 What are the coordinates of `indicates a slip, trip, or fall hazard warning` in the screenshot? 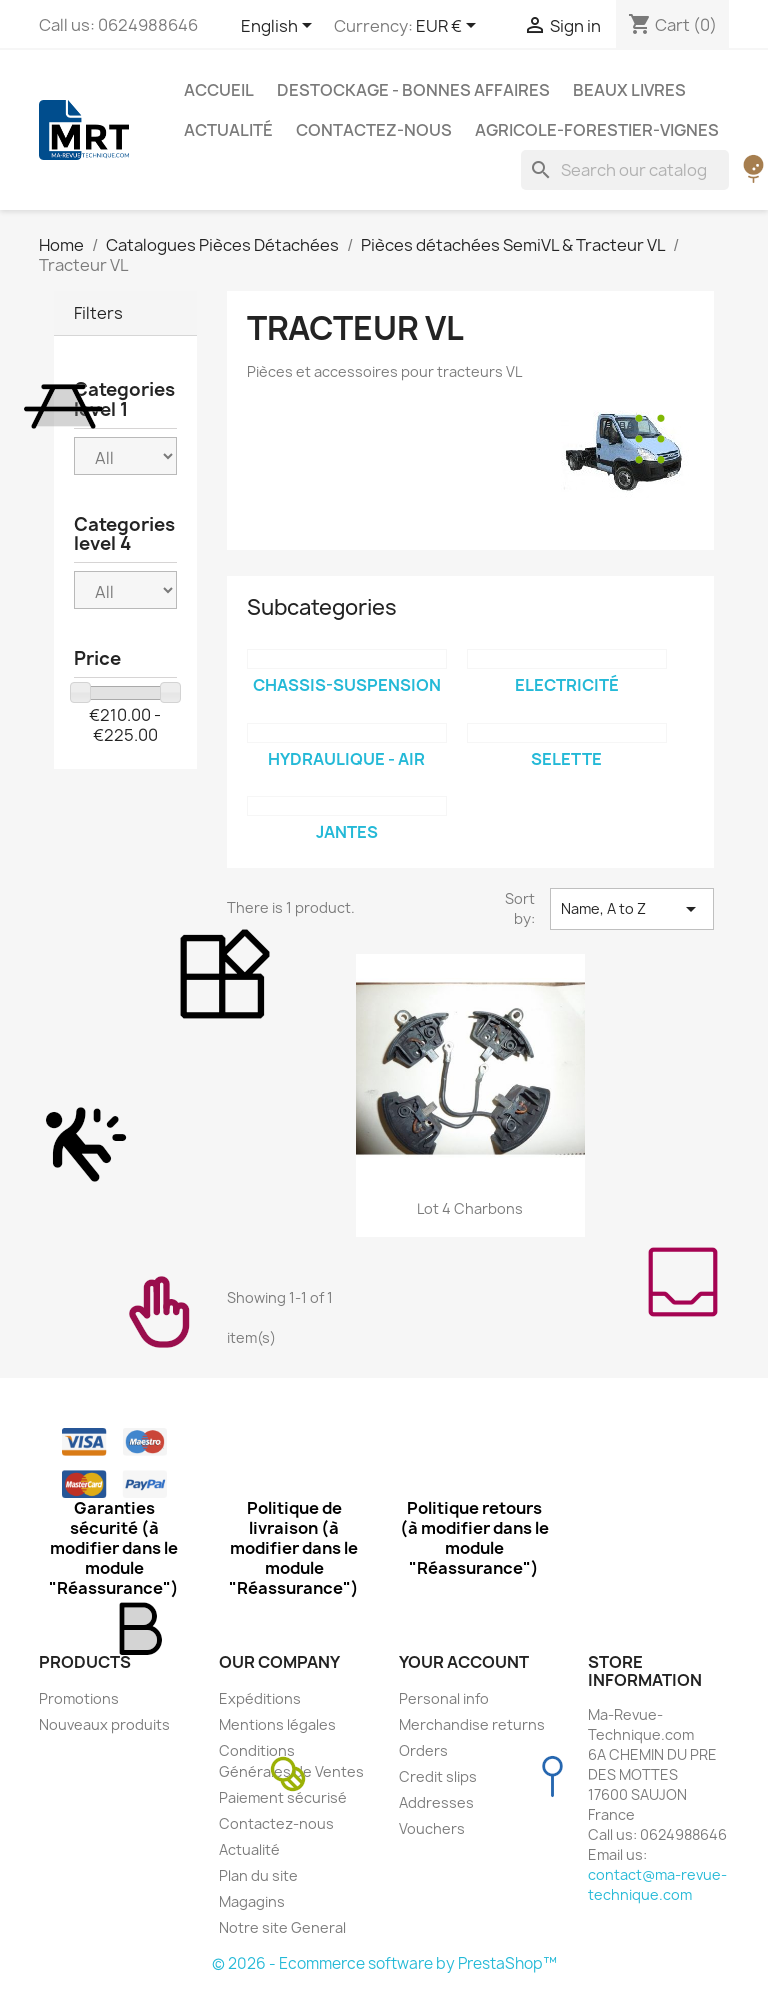 It's located at (85, 1144).